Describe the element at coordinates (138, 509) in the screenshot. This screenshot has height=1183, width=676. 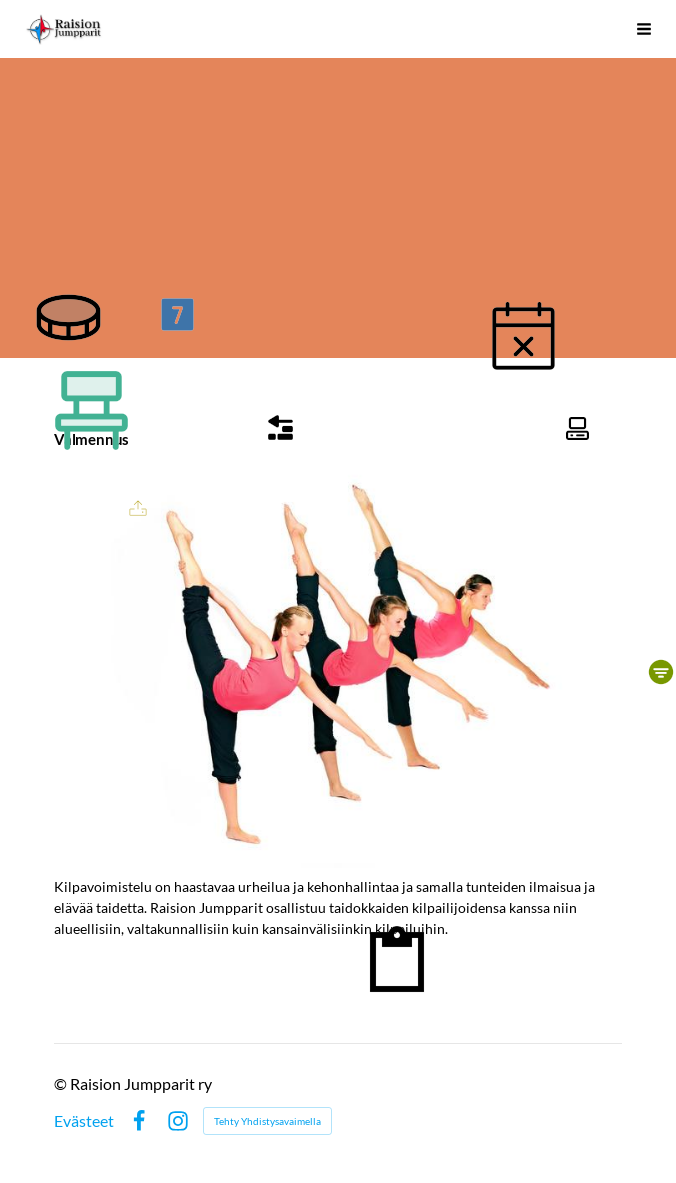
I see `upload a file or document` at that location.